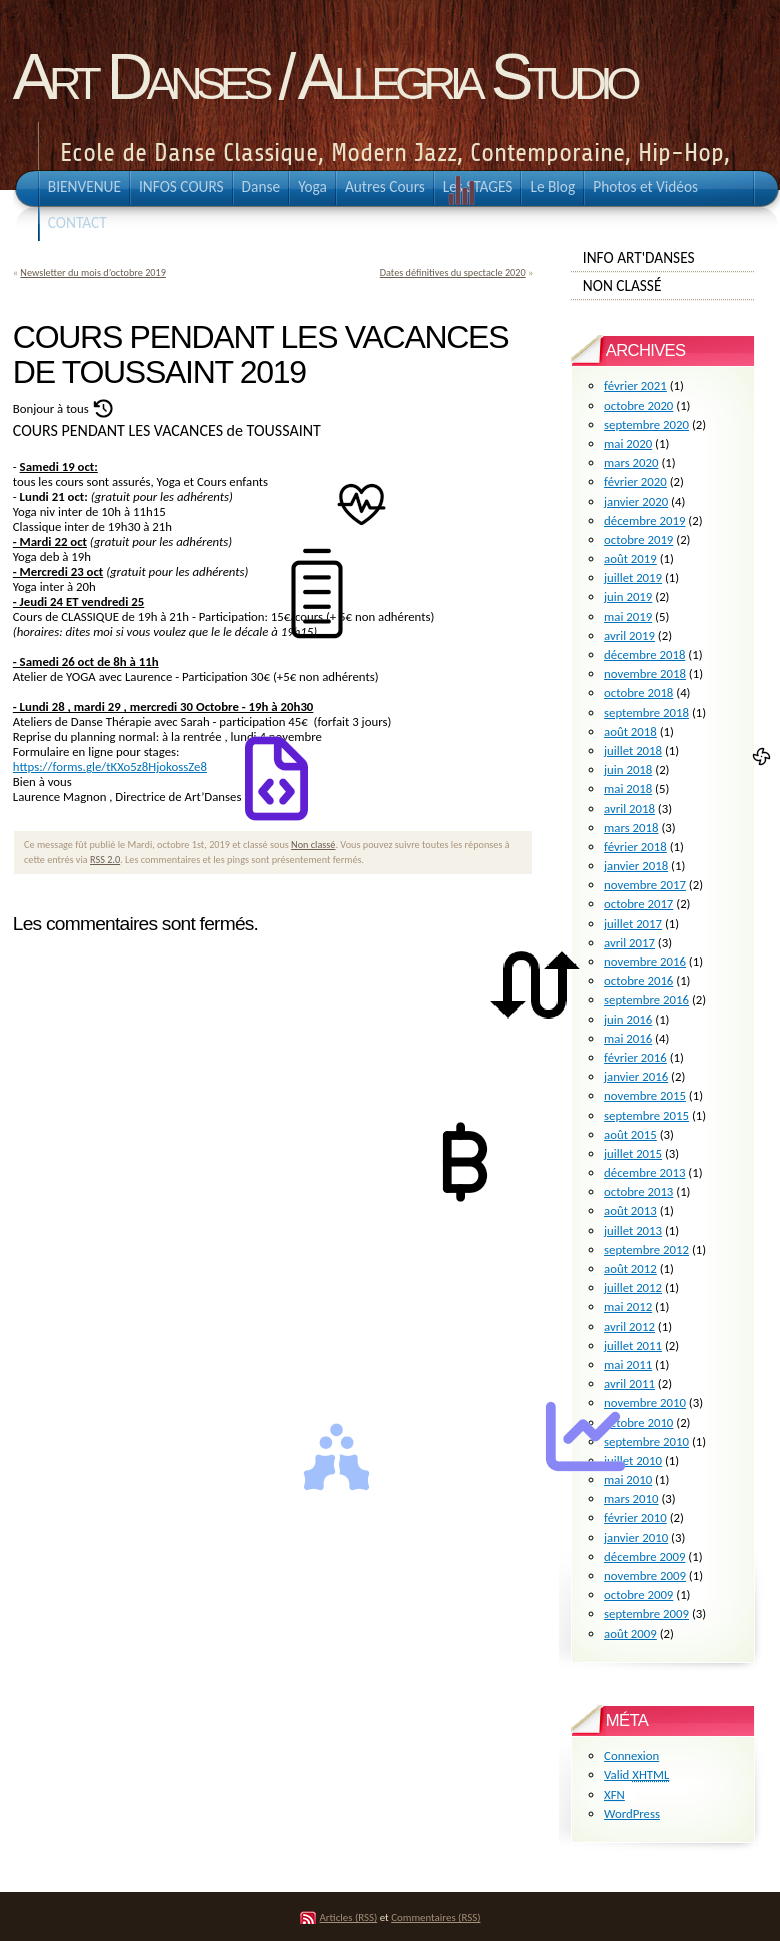 Image resolution: width=780 pixels, height=1941 pixels. What do you see at coordinates (317, 595) in the screenshot?
I see `indicates full battery charge` at bounding box center [317, 595].